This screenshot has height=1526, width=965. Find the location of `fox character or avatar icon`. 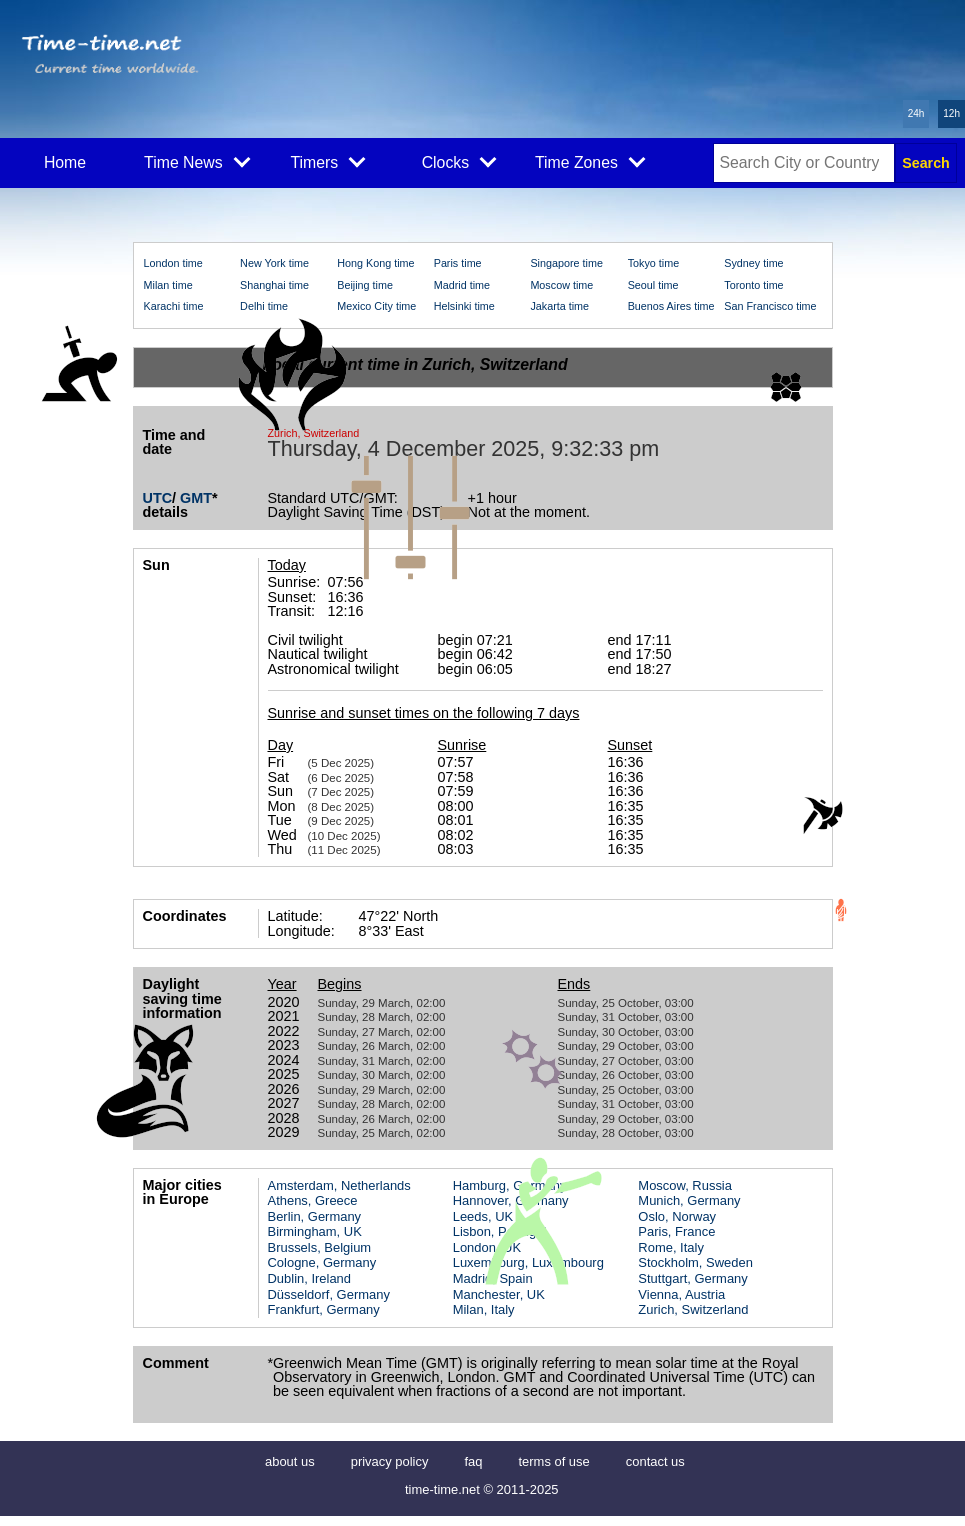

fox character or avatar icon is located at coordinates (145, 1081).